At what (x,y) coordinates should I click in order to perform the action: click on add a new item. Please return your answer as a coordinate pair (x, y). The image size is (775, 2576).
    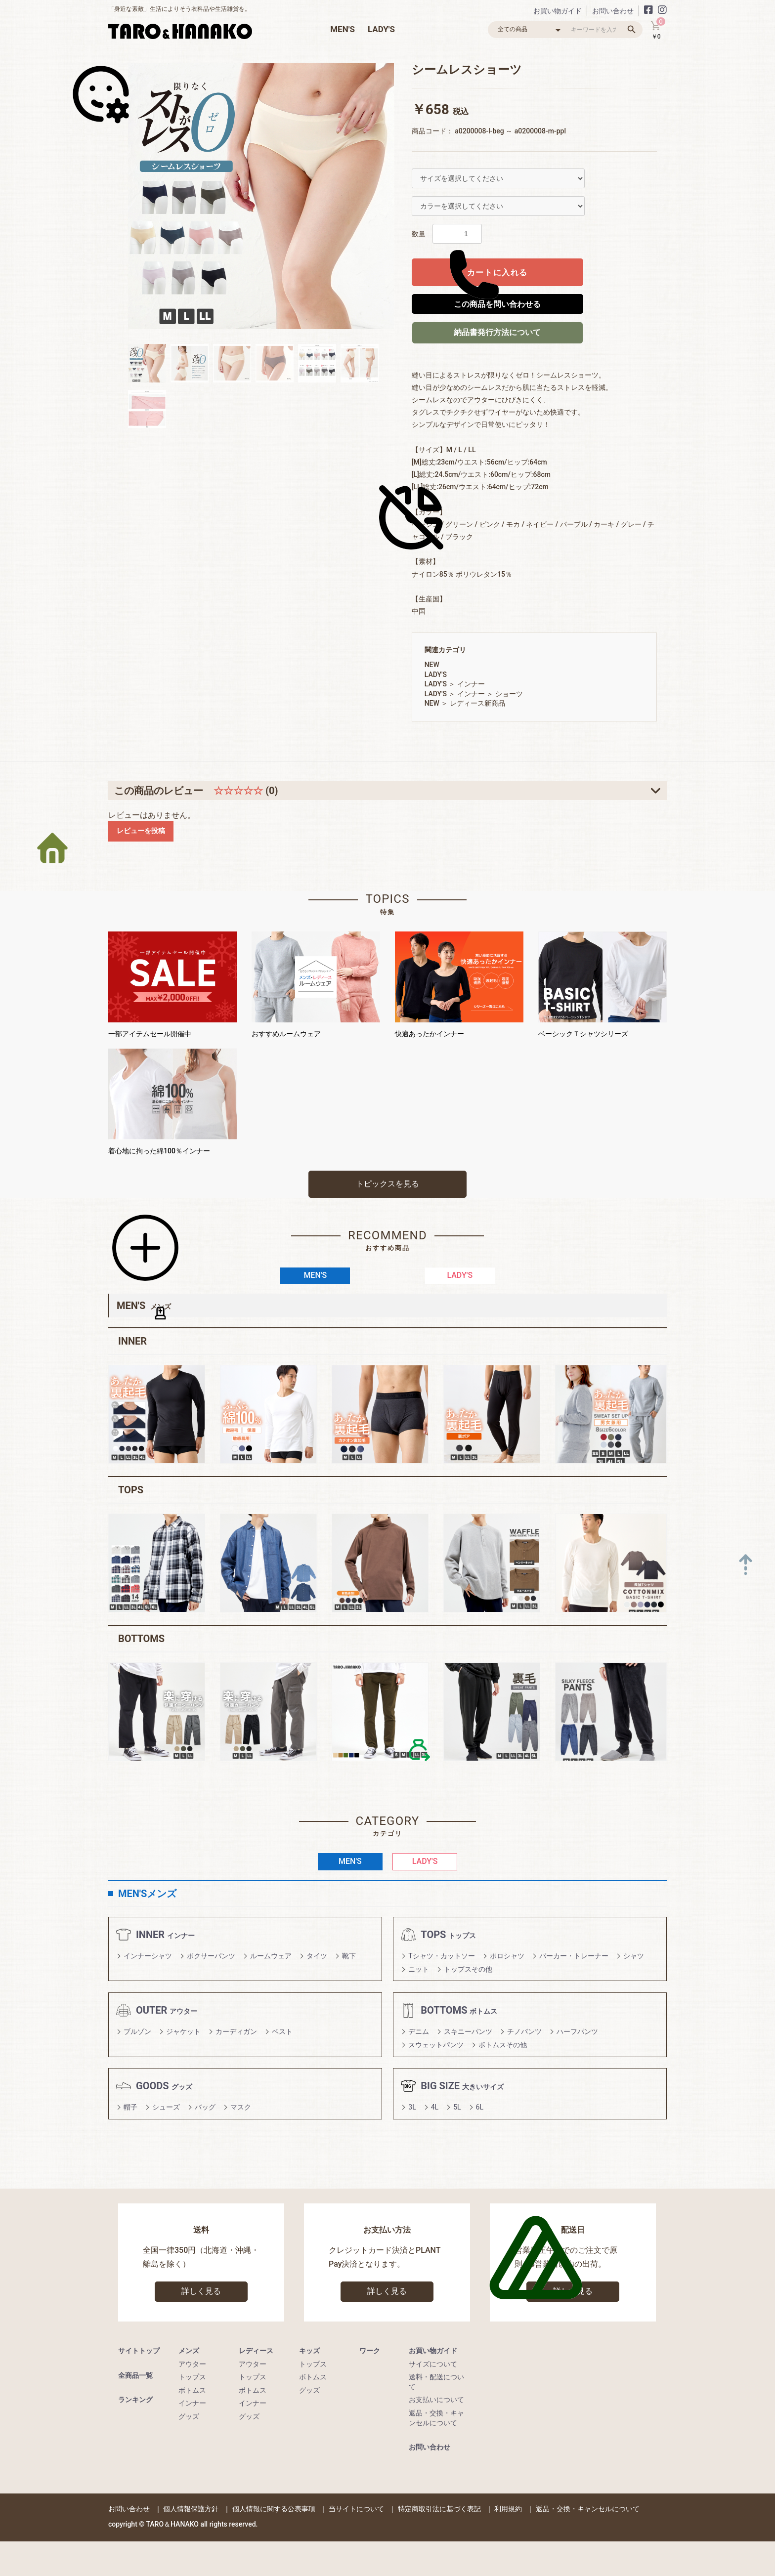
    Looking at the image, I should click on (145, 1248).